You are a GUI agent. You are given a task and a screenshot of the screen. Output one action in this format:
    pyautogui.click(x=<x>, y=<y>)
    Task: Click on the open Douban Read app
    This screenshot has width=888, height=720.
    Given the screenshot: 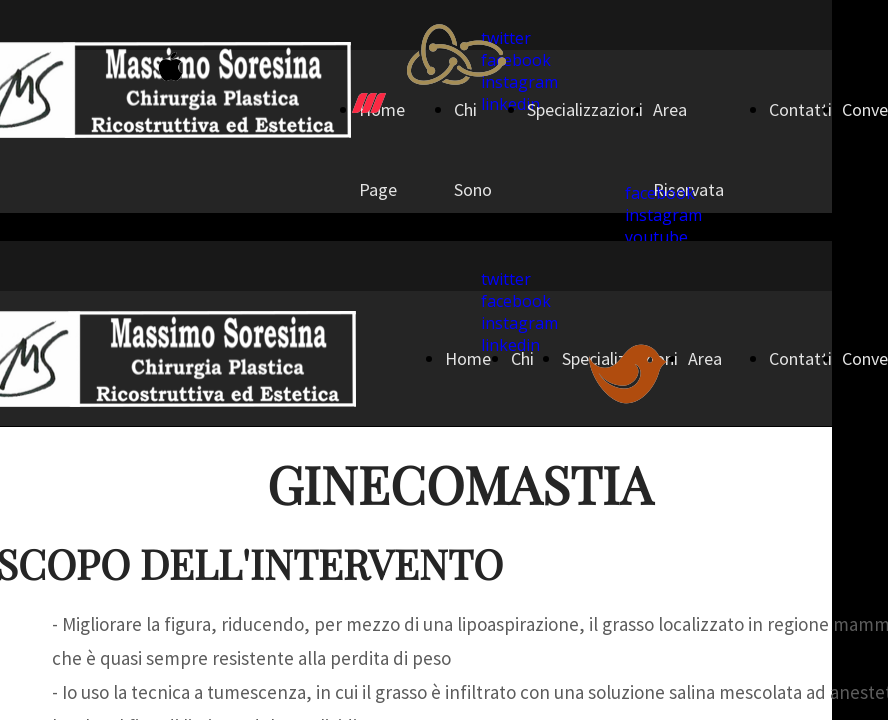 What is the action you would take?
    pyautogui.click(x=628, y=374)
    